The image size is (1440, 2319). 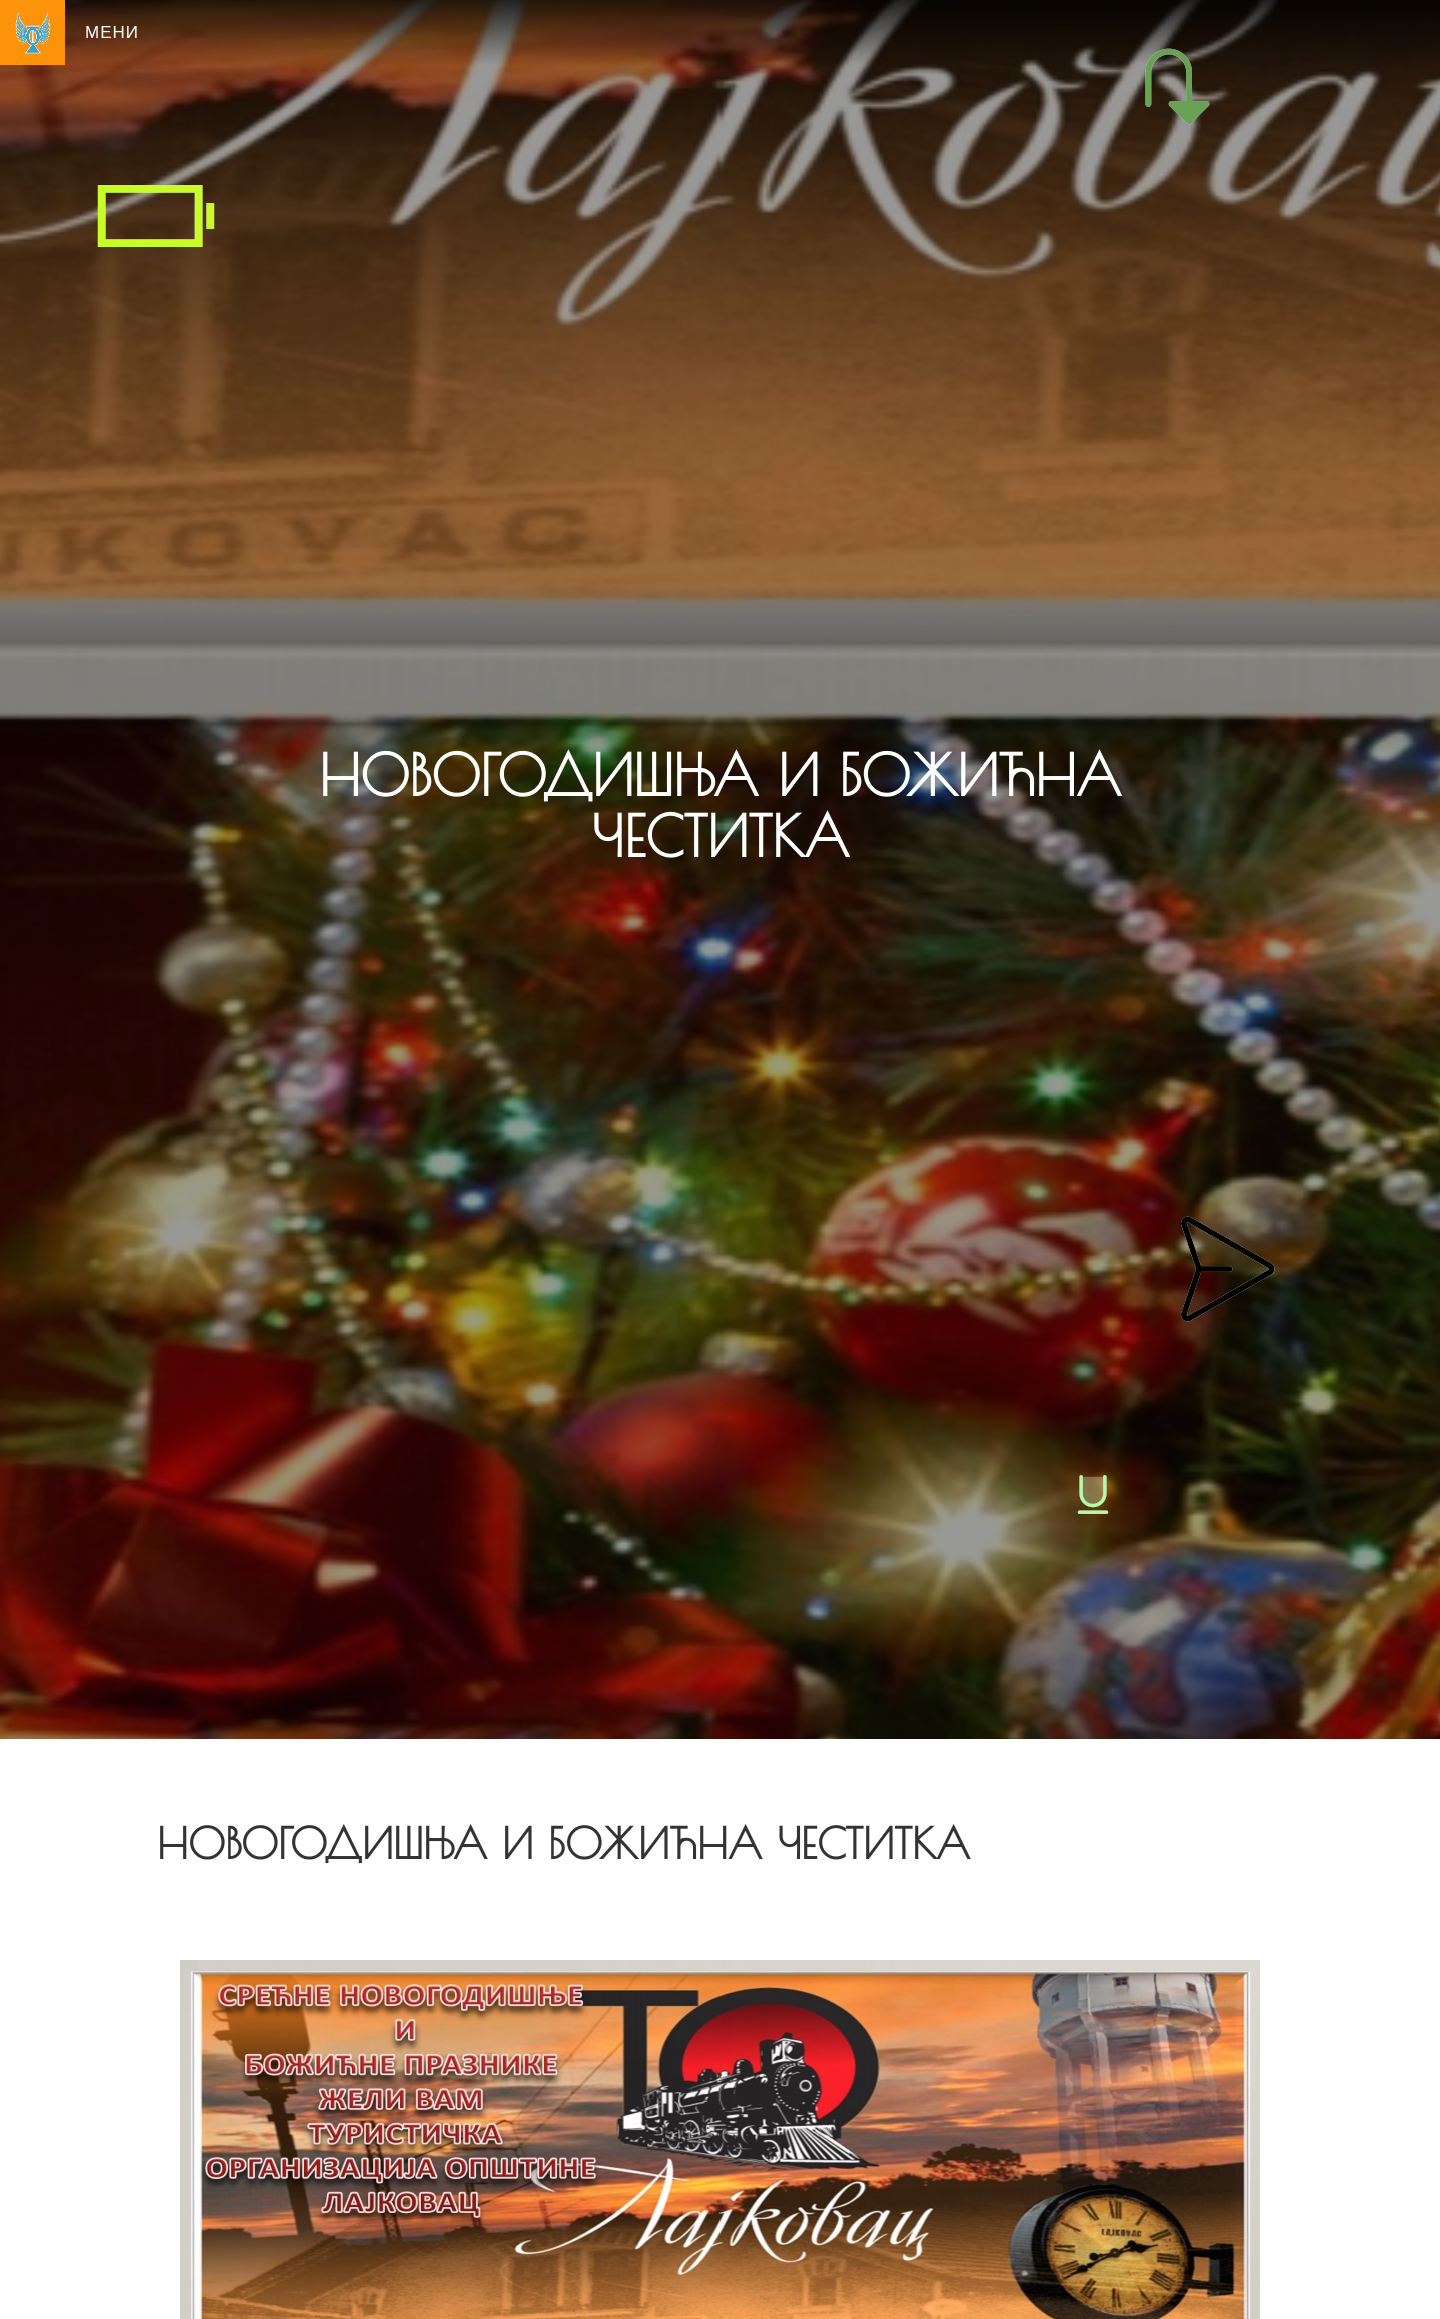 I want to click on redo or repeat last action, so click(x=1174, y=86).